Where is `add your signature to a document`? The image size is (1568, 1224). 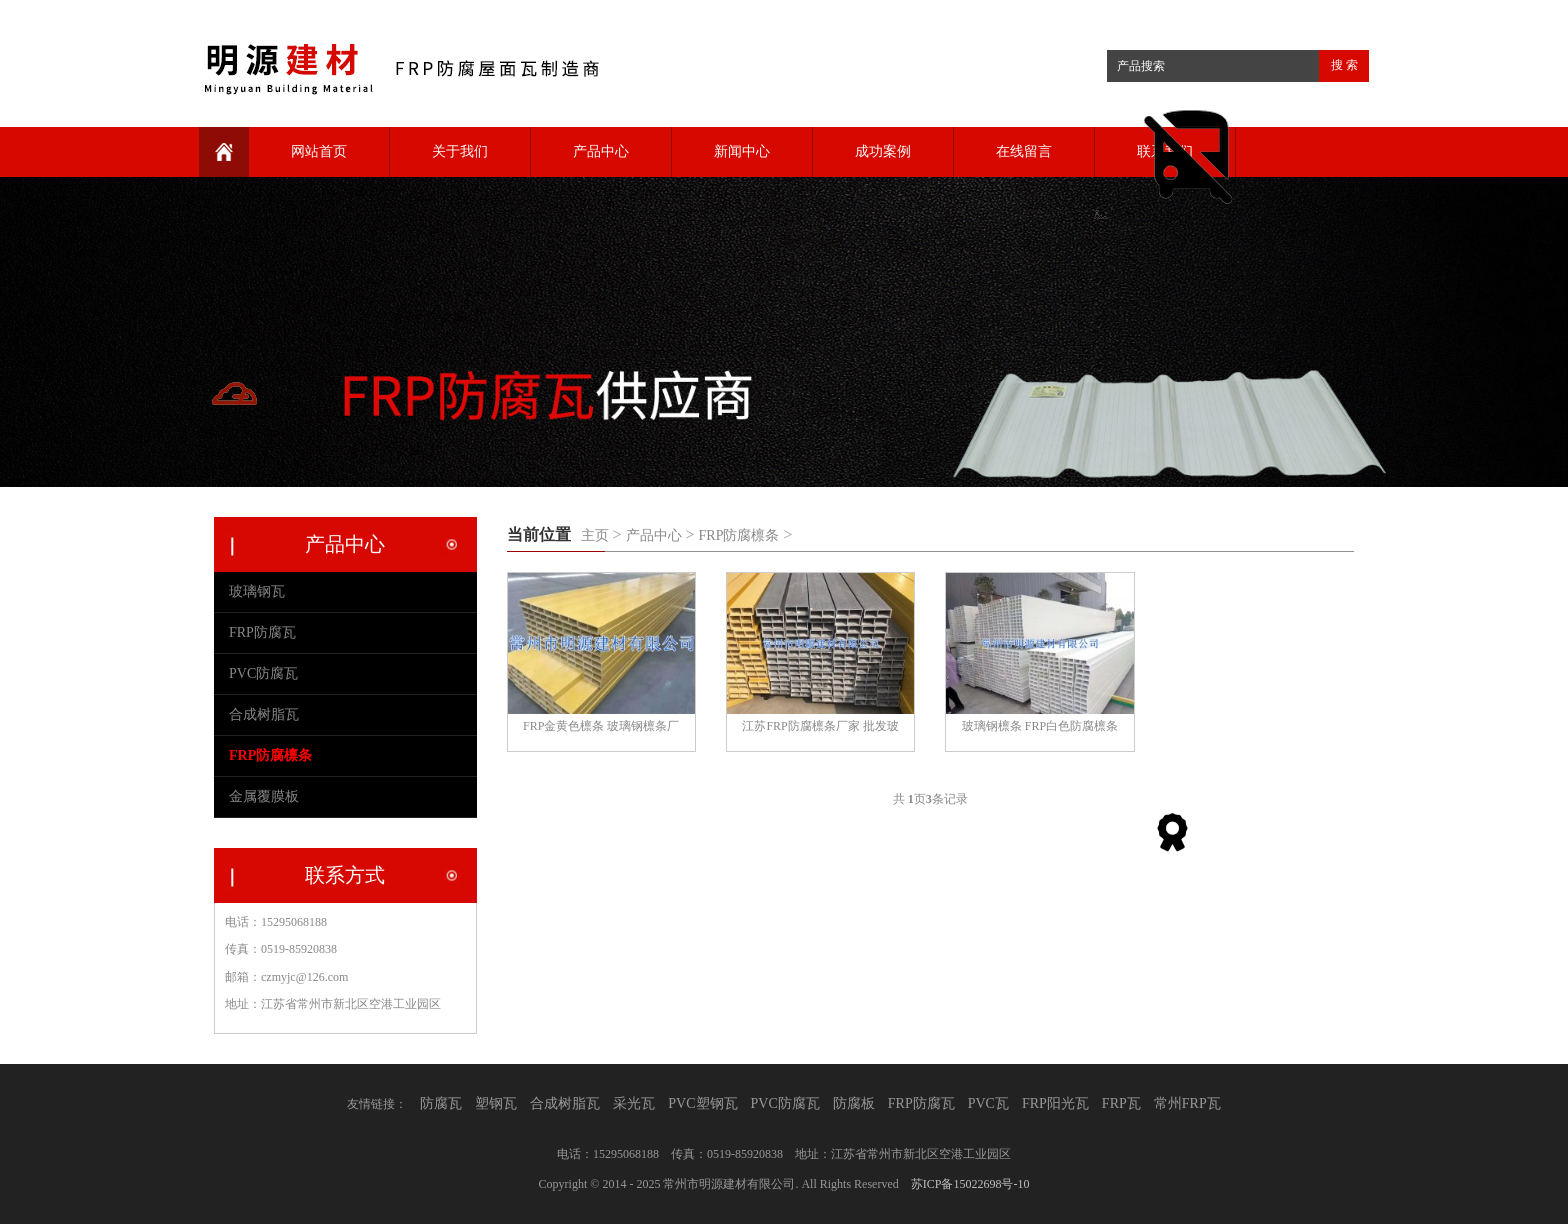 add your signature to a document is located at coordinates (1101, 215).